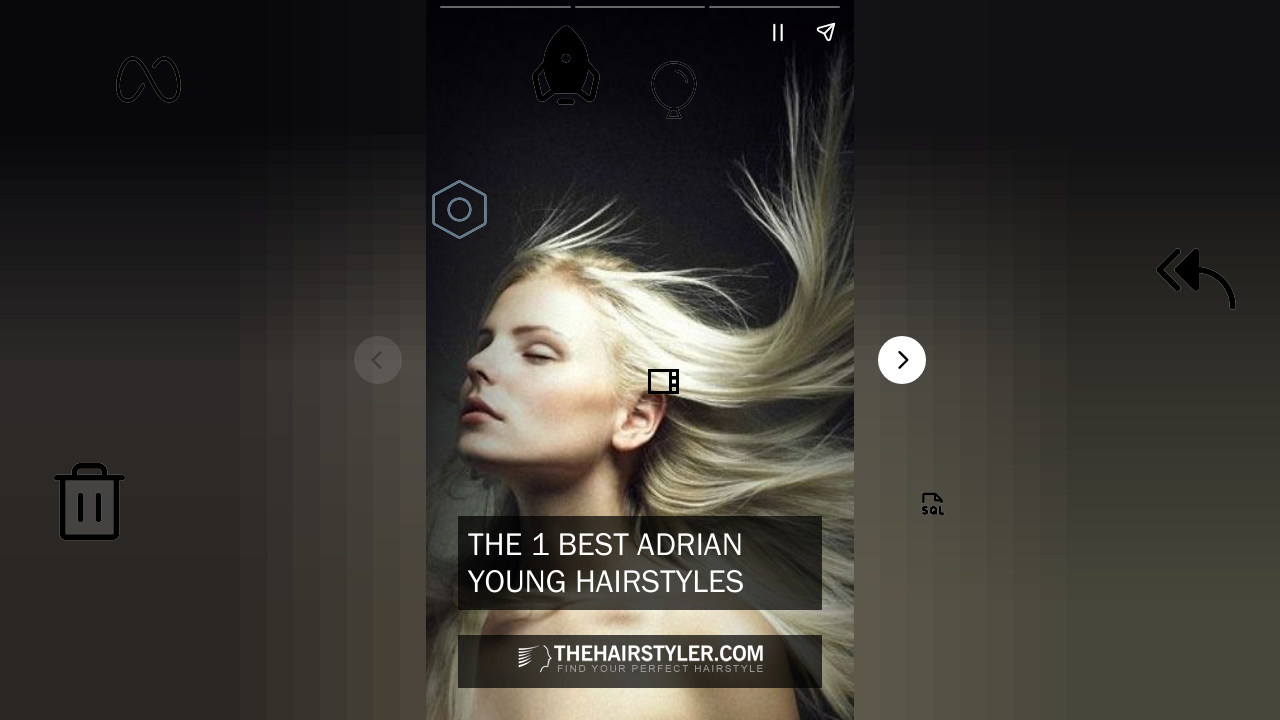  I want to click on reply all to a message or email, so click(1196, 279).